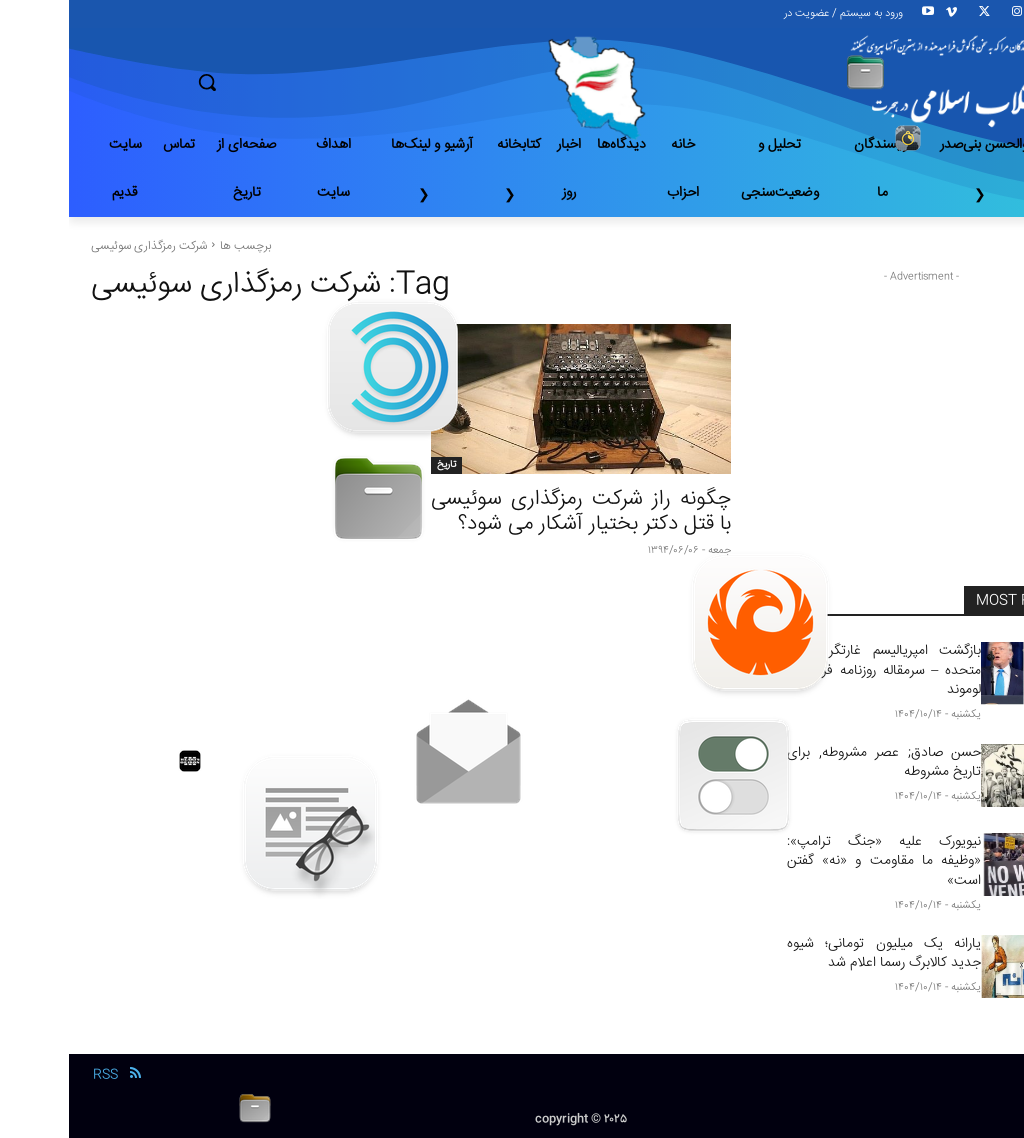  Describe the element at coordinates (865, 71) in the screenshot. I see `open file manager application` at that location.